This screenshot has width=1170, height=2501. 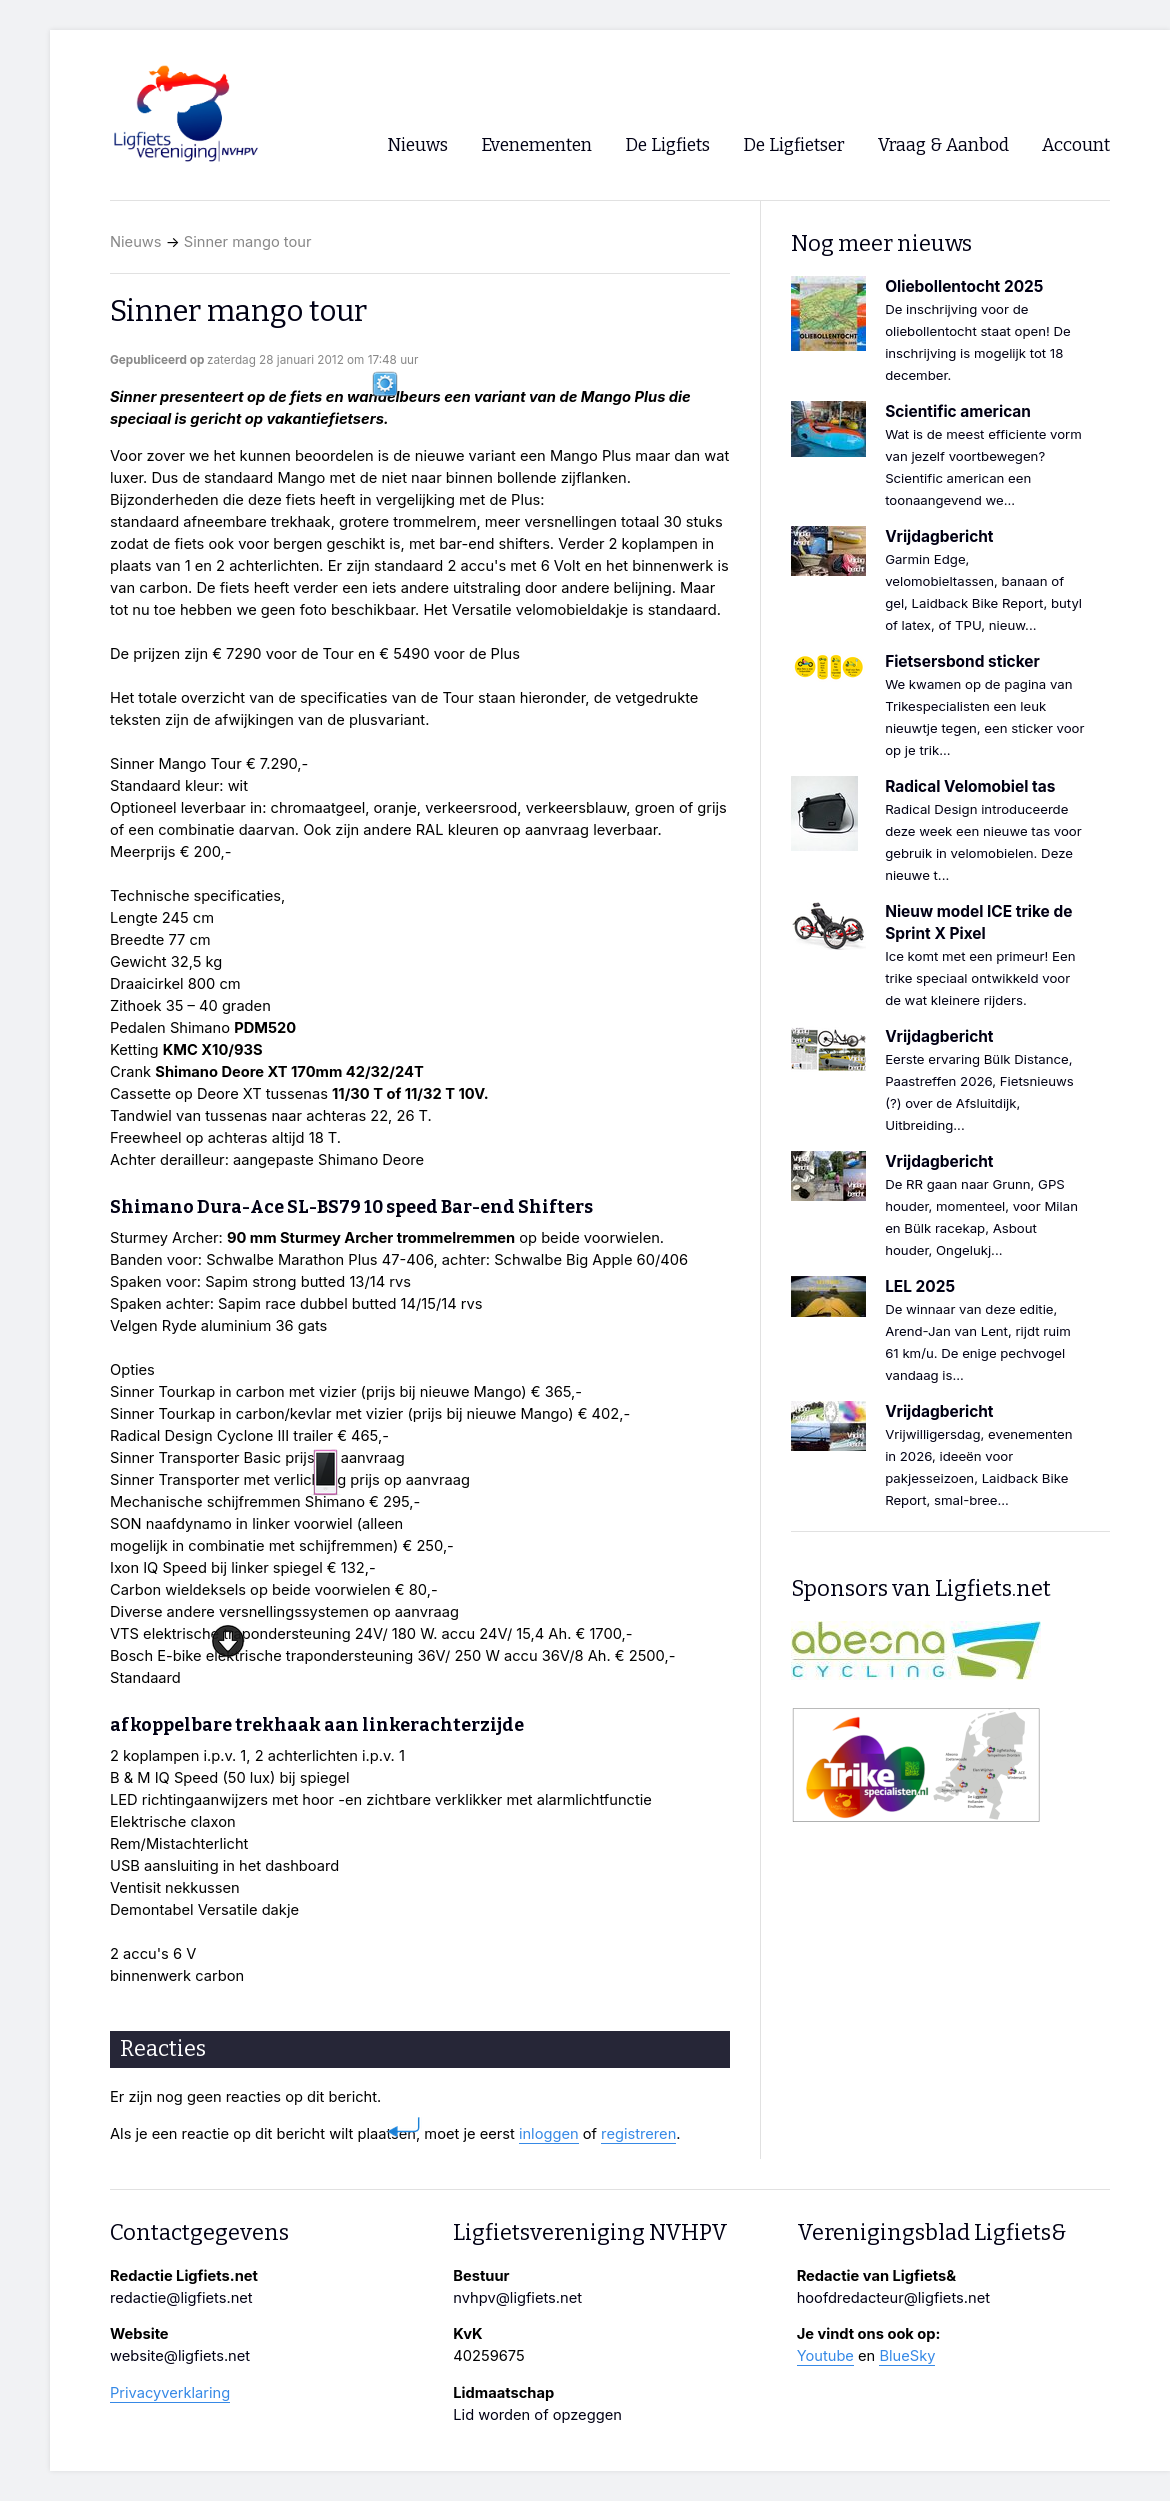 I want to click on open default applications settings, so click(x=385, y=384).